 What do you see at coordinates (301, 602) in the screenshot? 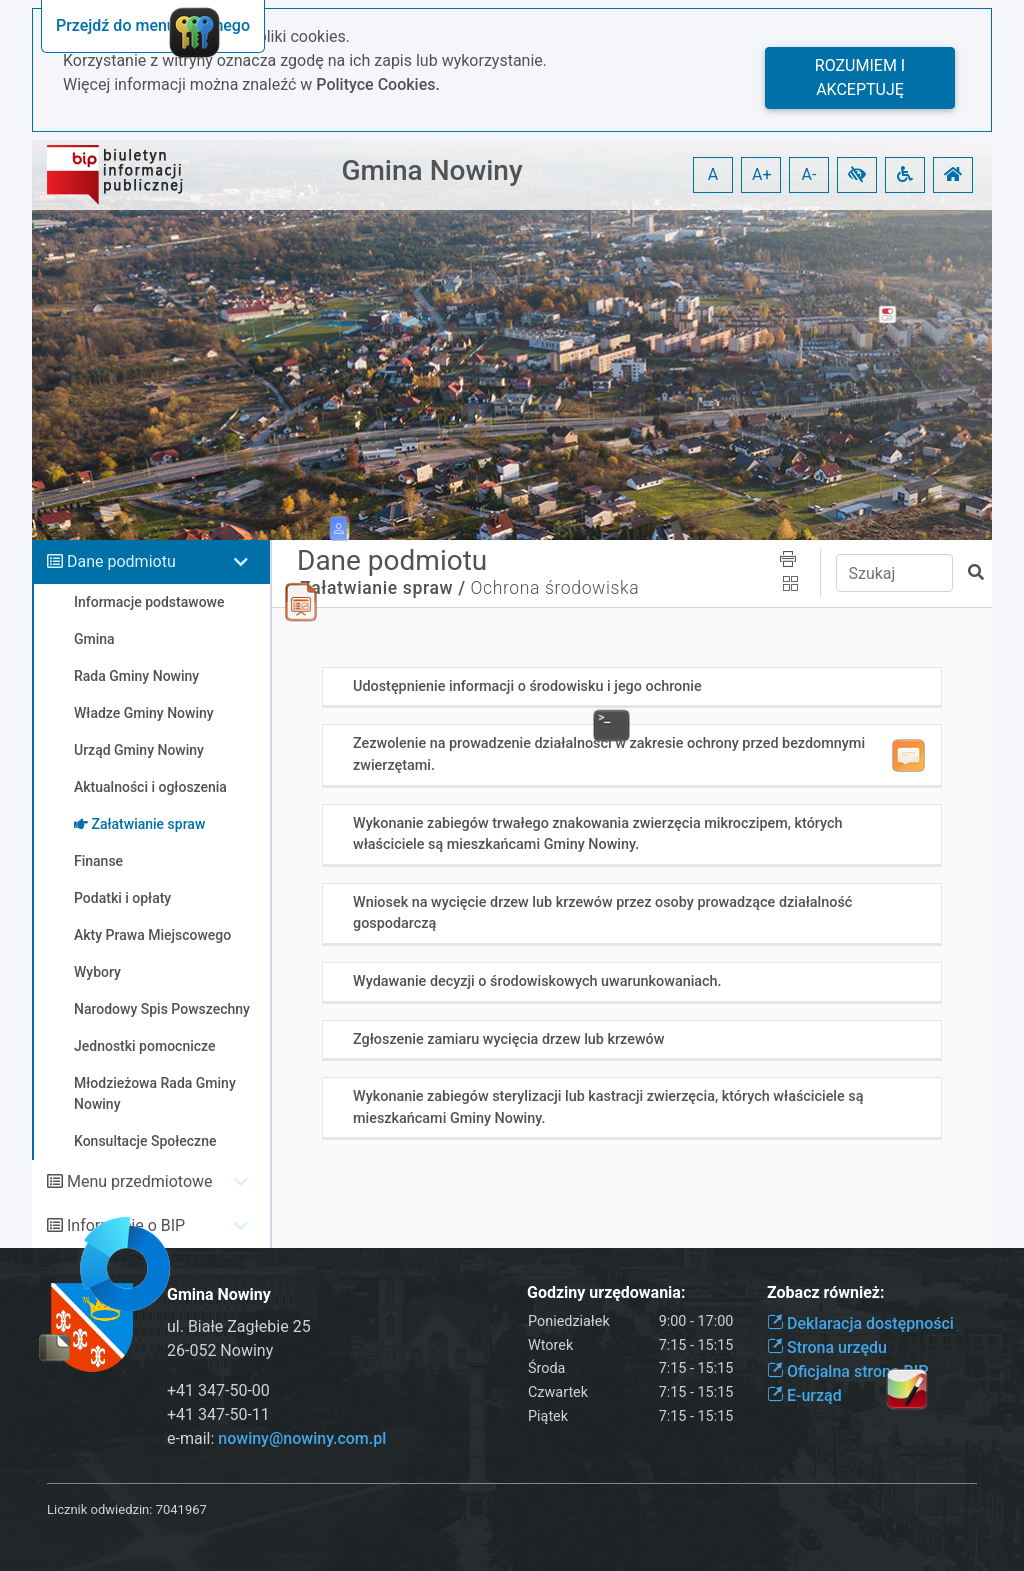
I see `a libreoffice impress presentation file` at bounding box center [301, 602].